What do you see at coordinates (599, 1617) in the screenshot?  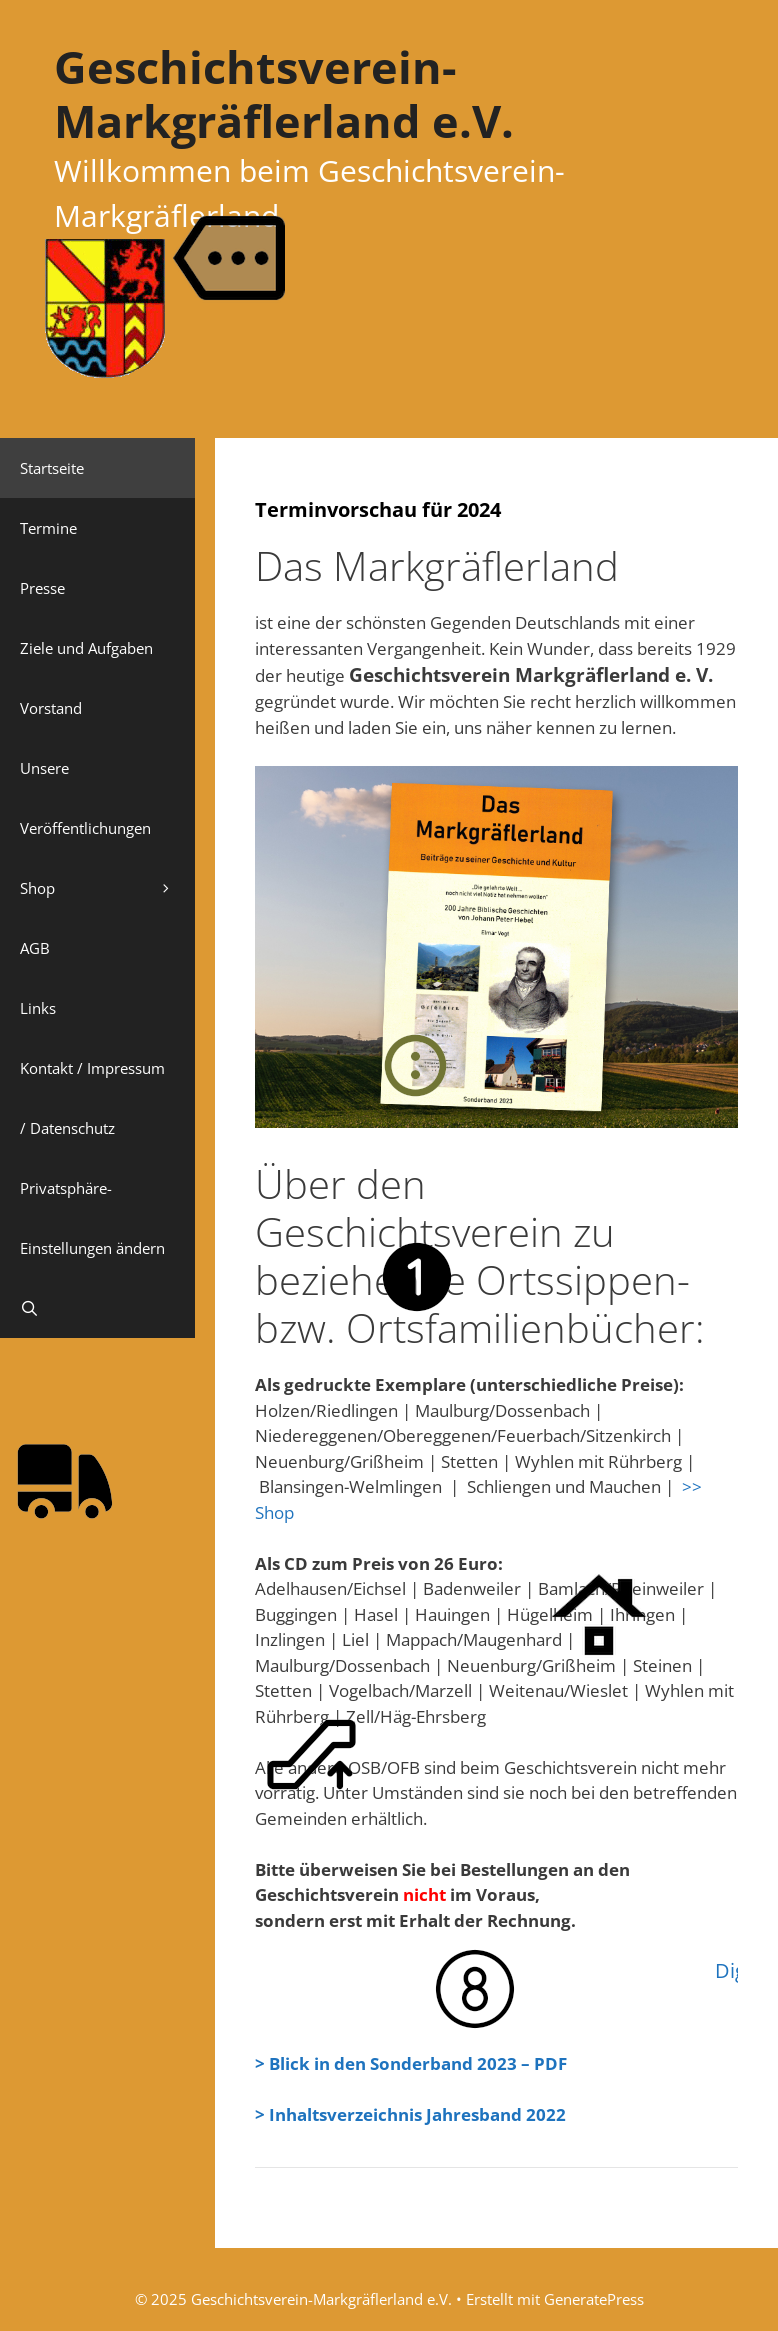 I see `access roofing or home improvement services` at bounding box center [599, 1617].